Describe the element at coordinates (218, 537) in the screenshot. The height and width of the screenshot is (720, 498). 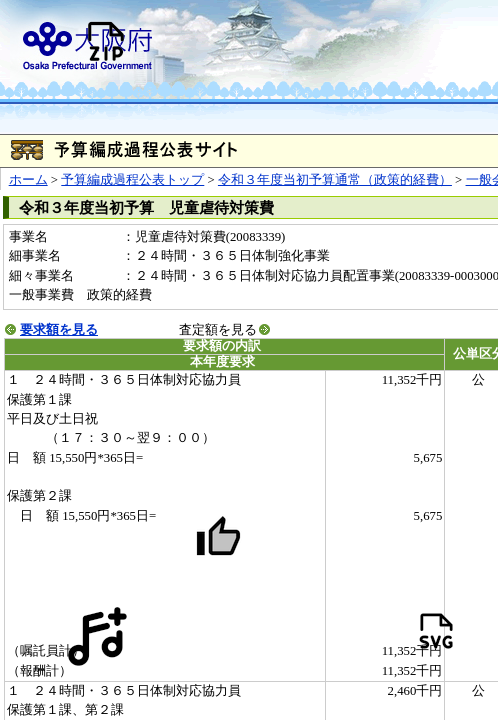
I see `like or upvote content` at that location.